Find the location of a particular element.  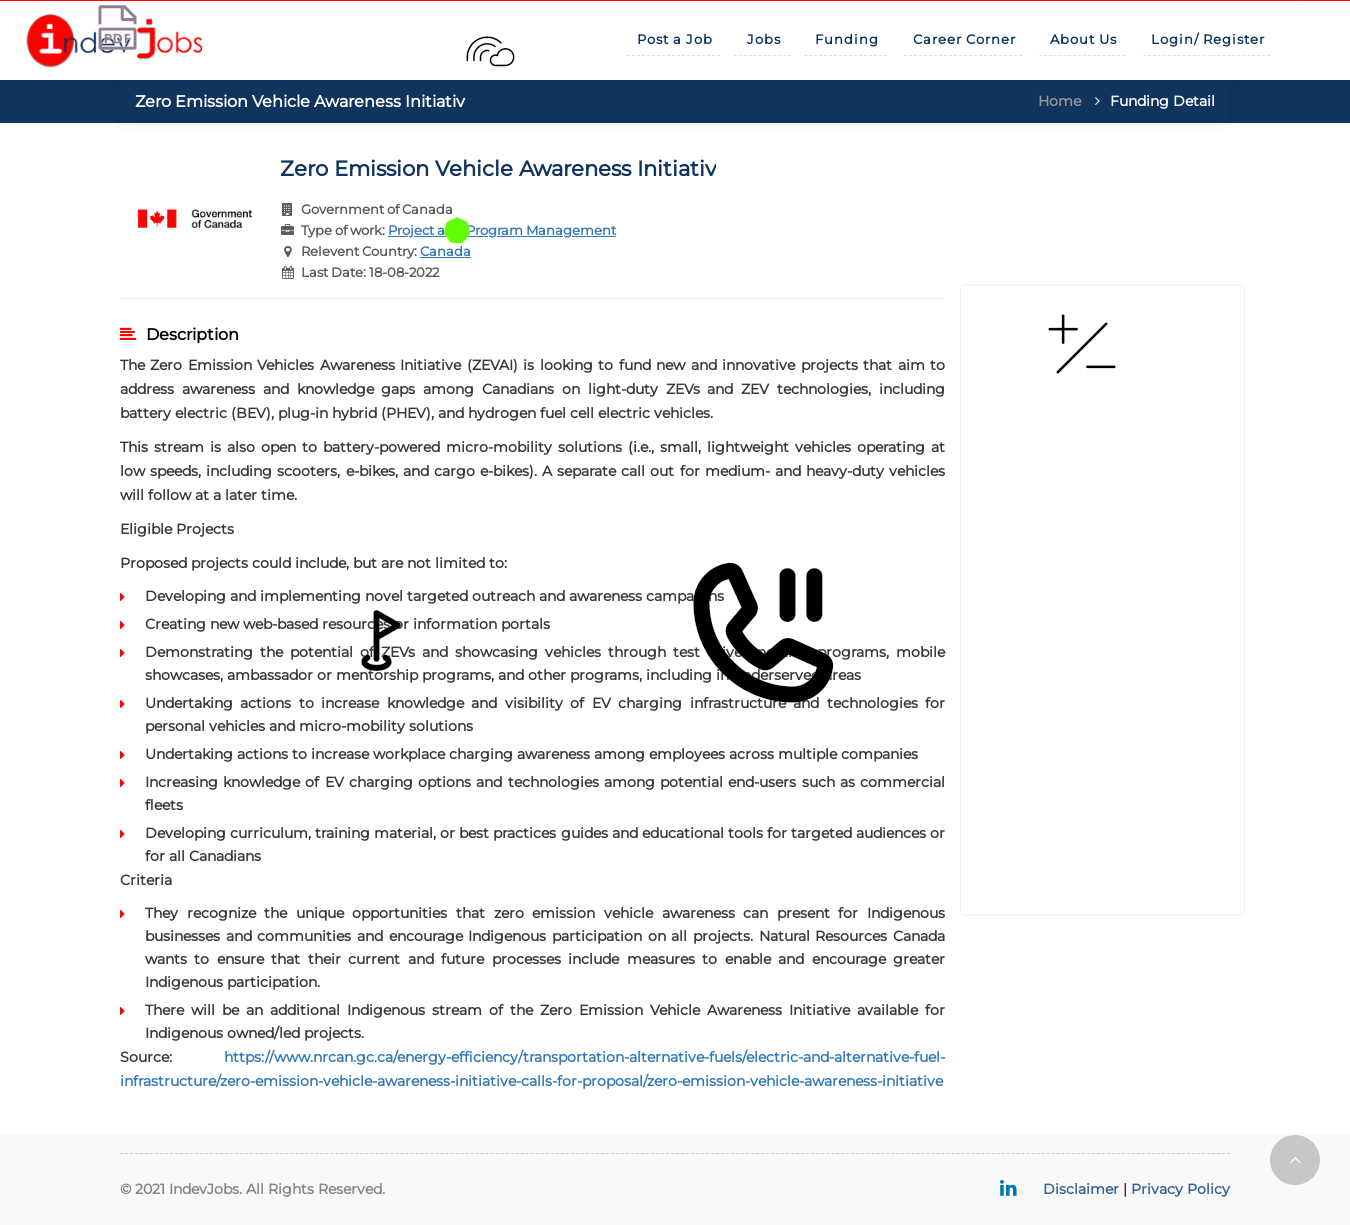

toggle between adding and subtracting values is located at coordinates (1082, 348).